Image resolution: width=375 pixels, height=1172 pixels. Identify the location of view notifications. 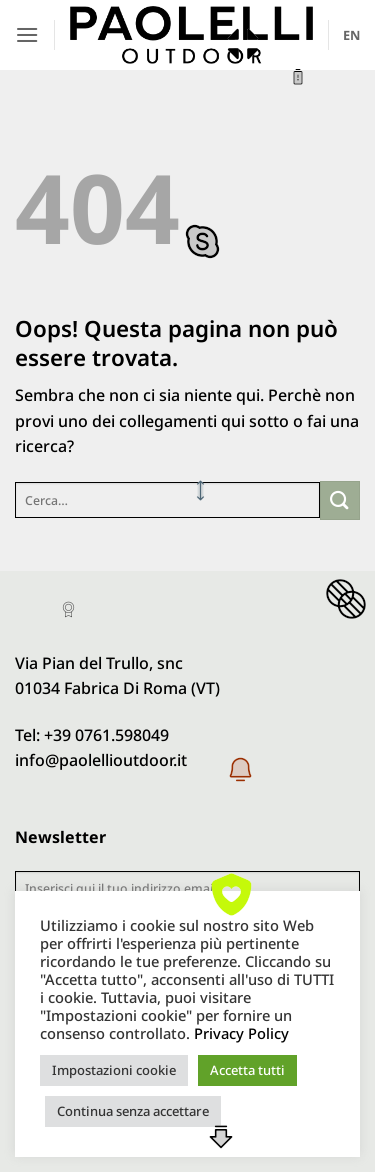
(240, 769).